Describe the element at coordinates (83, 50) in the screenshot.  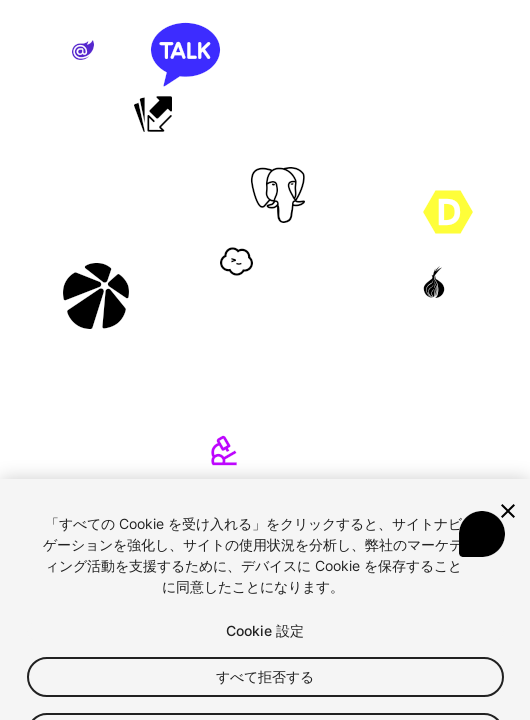
I see `Blazor framework logo` at that location.